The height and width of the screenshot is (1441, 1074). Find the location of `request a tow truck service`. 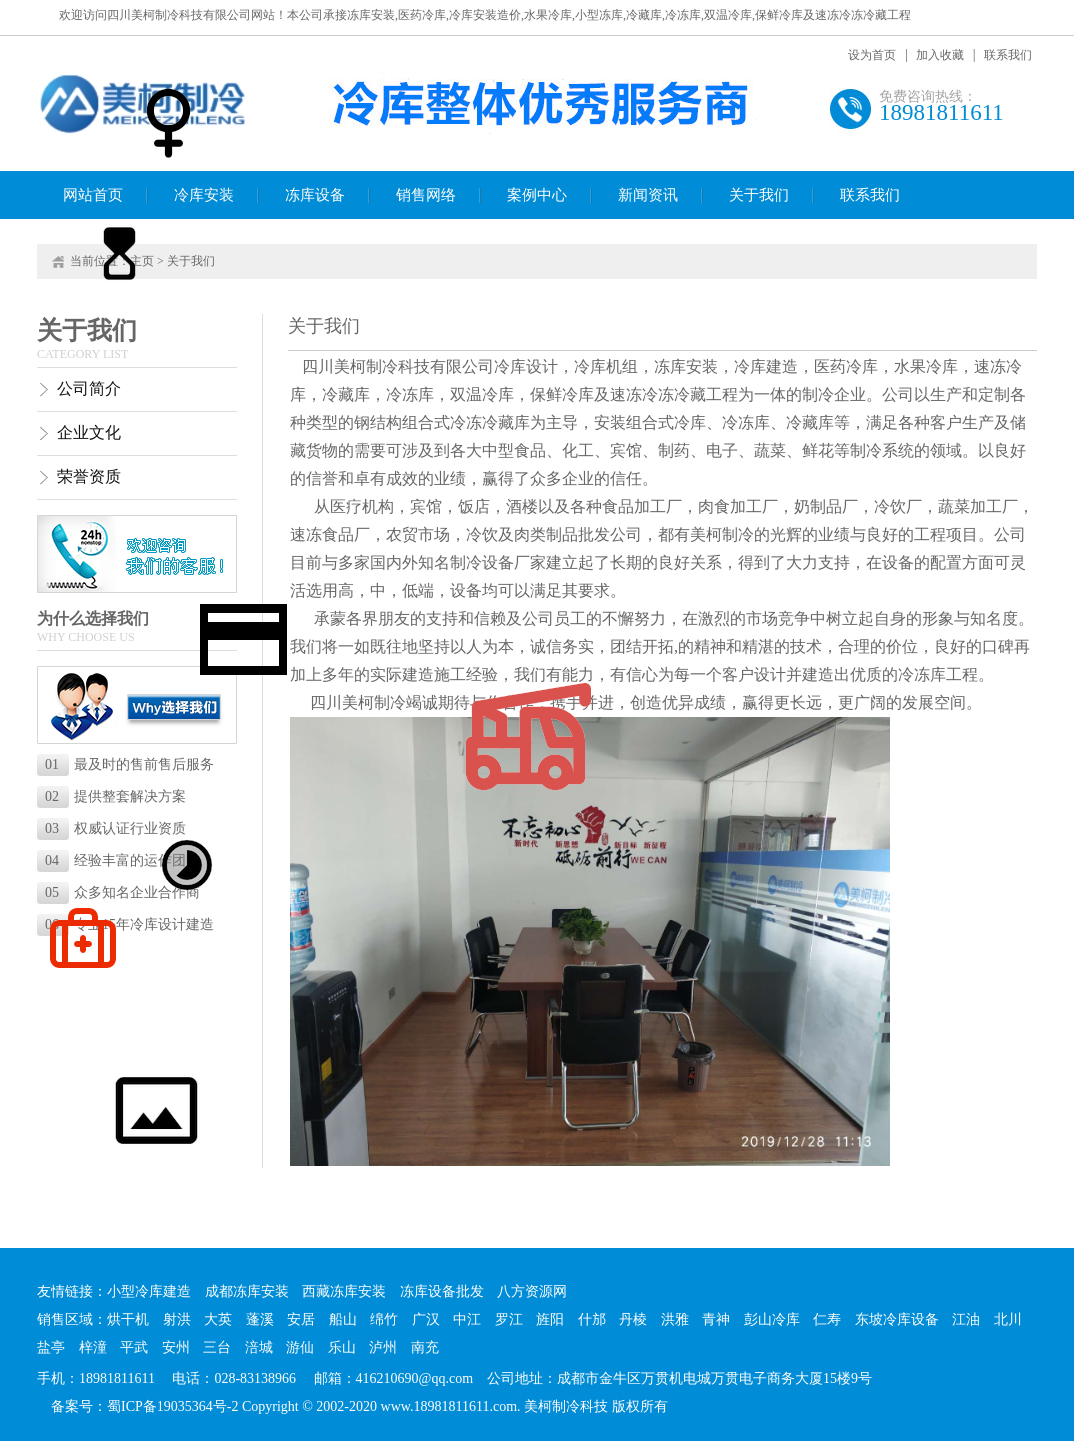

request a tow truck service is located at coordinates (525, 742).